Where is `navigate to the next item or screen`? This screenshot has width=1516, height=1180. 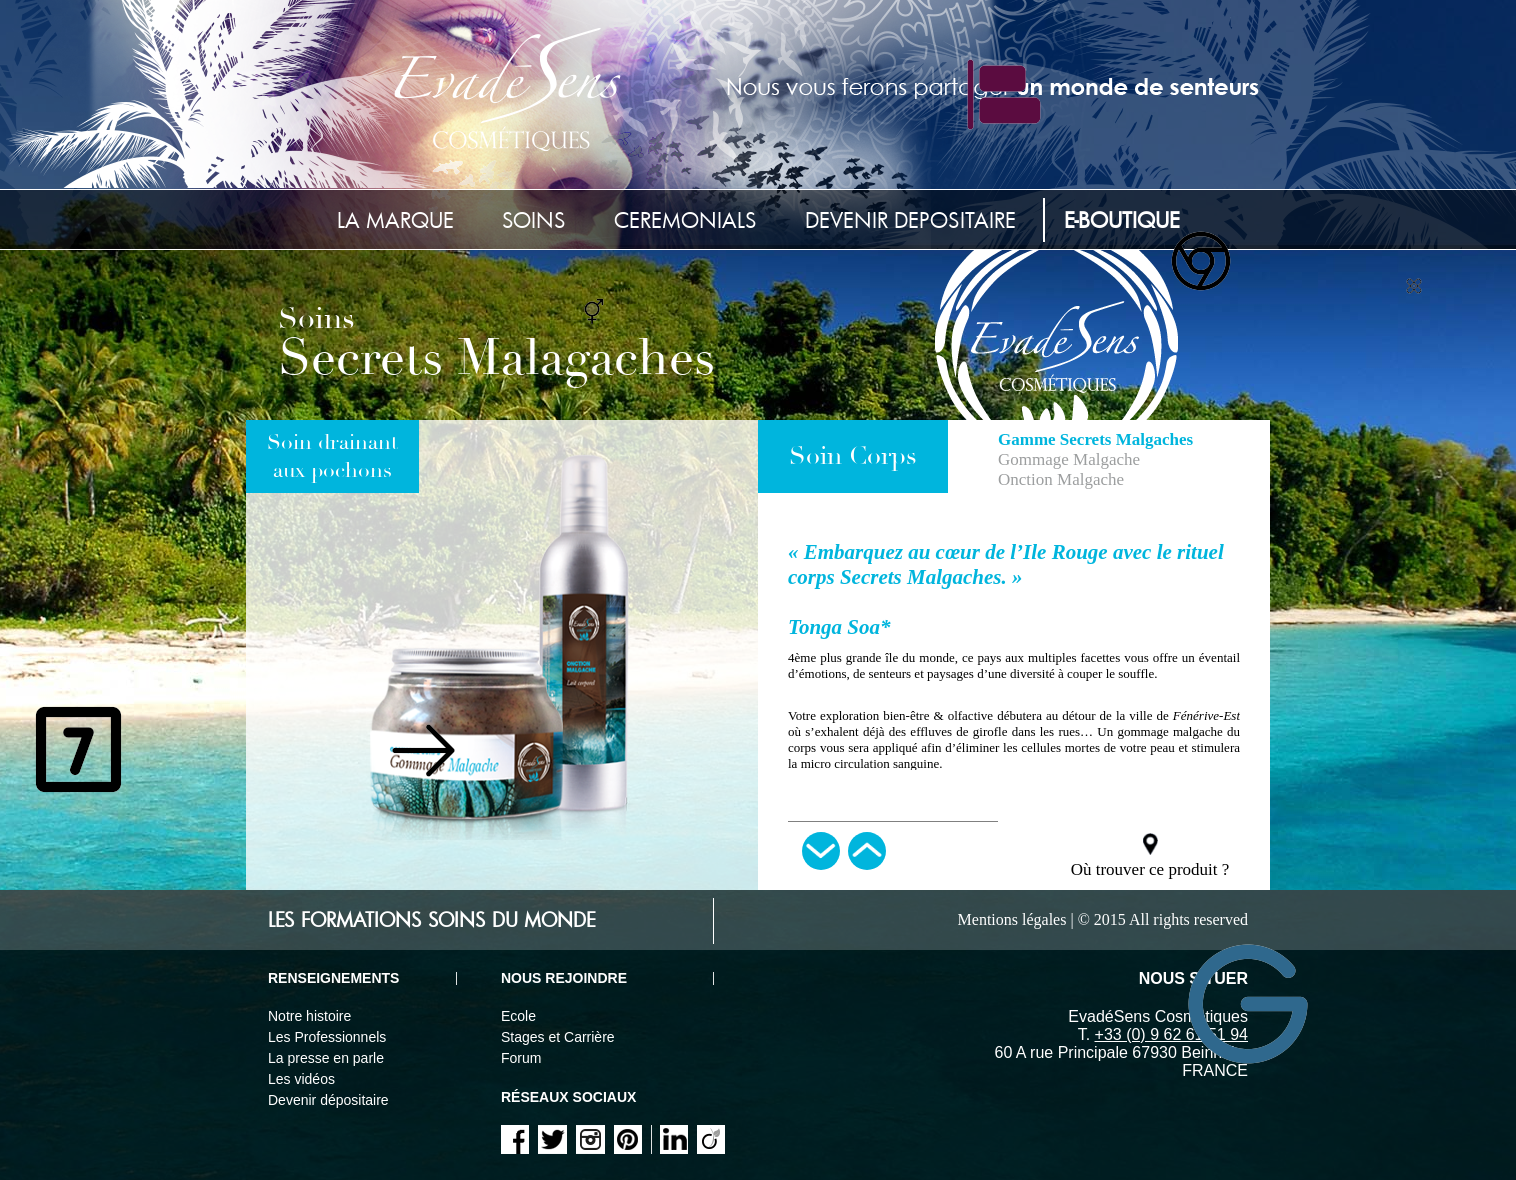
navigate to the next item or screen is located at coordinates (423, 750).